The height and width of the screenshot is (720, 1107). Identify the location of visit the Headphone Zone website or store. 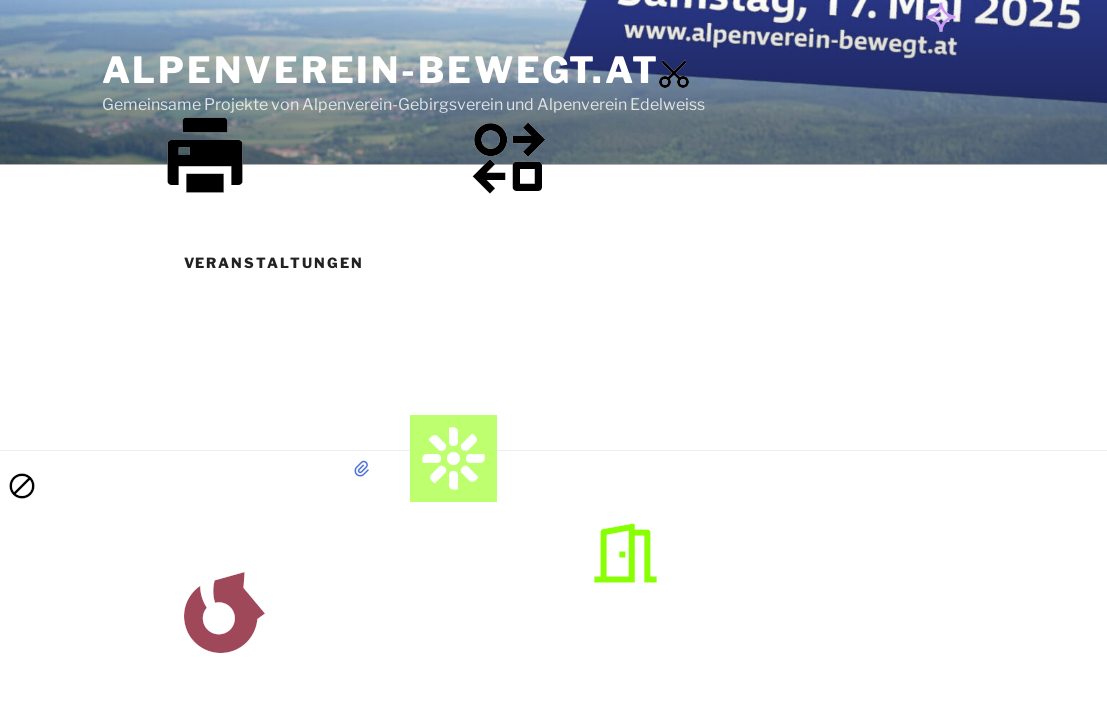
(224, 612).